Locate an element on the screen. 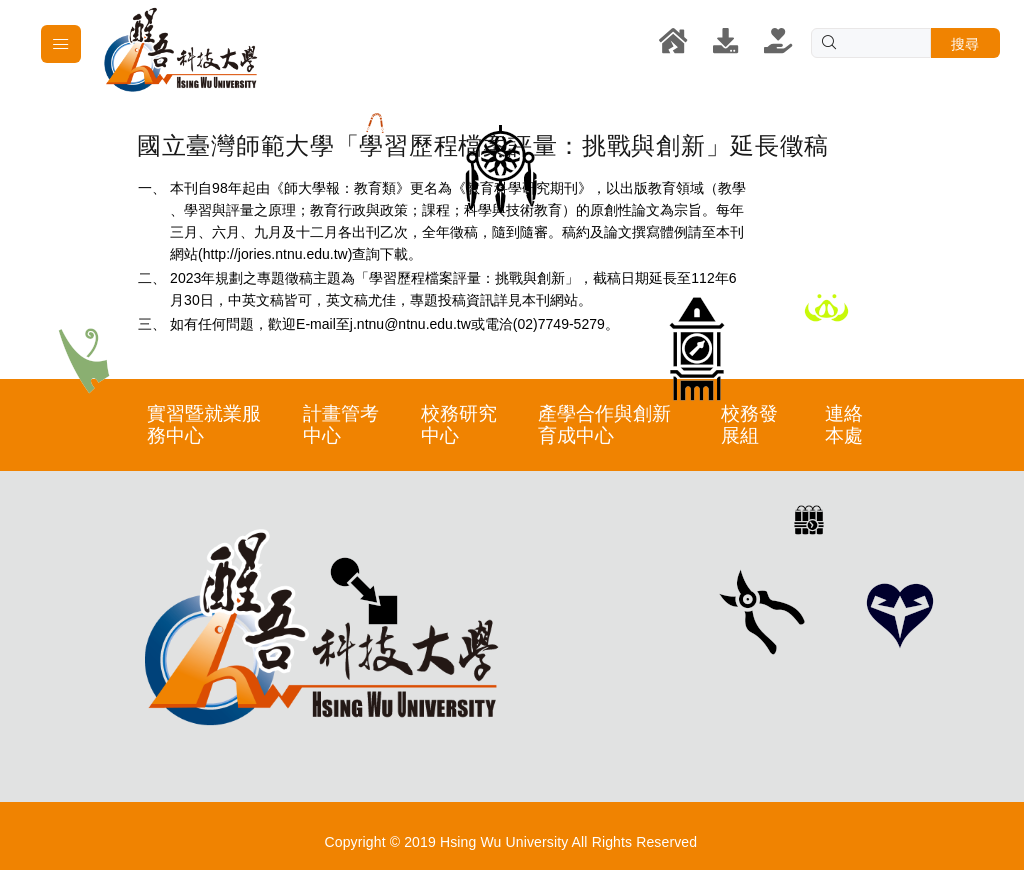 Image resolution: width=1024 pixels, height=870 pixels. select the deshret (ancient Egyptian red crown) symbol is located at coordinates (84, 361).